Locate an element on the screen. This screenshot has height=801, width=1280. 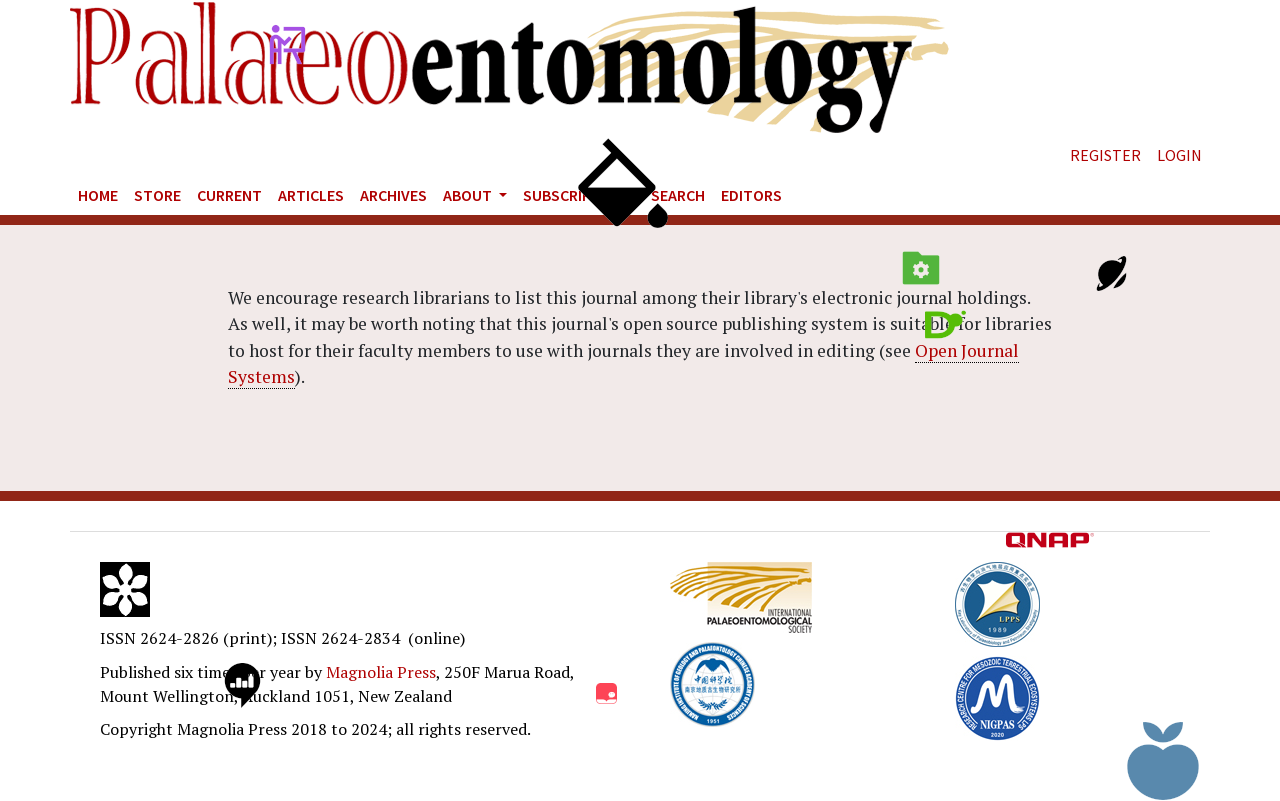
open Redash dashboard is located at coordinates (242, 685).